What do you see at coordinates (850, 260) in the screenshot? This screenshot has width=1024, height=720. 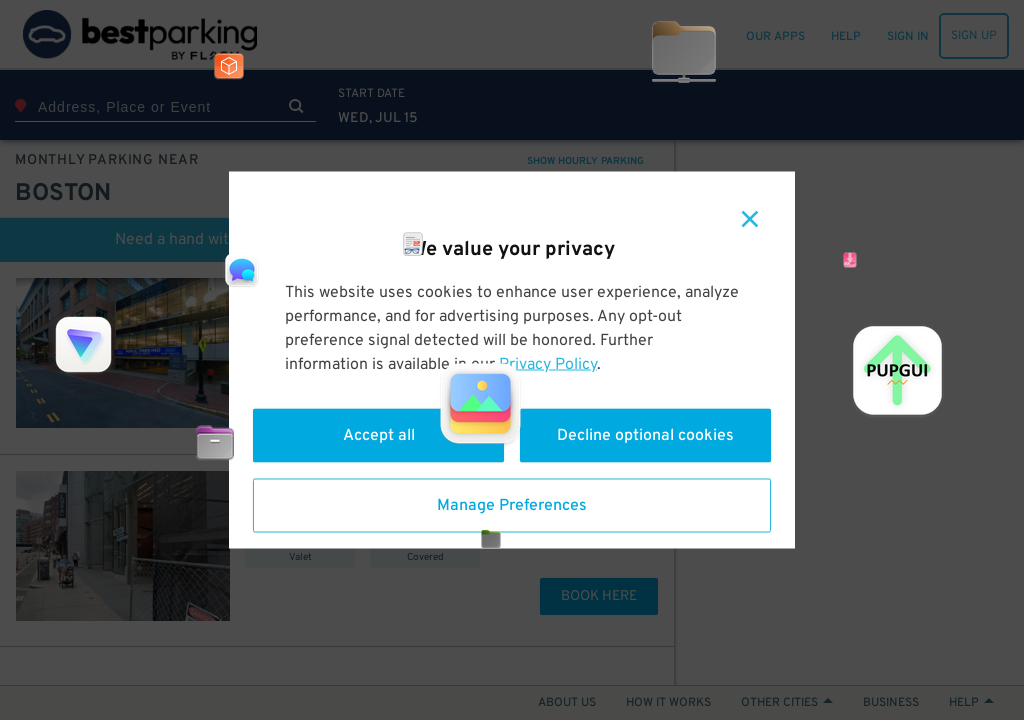 I see `open synaptic package manager` at bounding box center [850, 260].